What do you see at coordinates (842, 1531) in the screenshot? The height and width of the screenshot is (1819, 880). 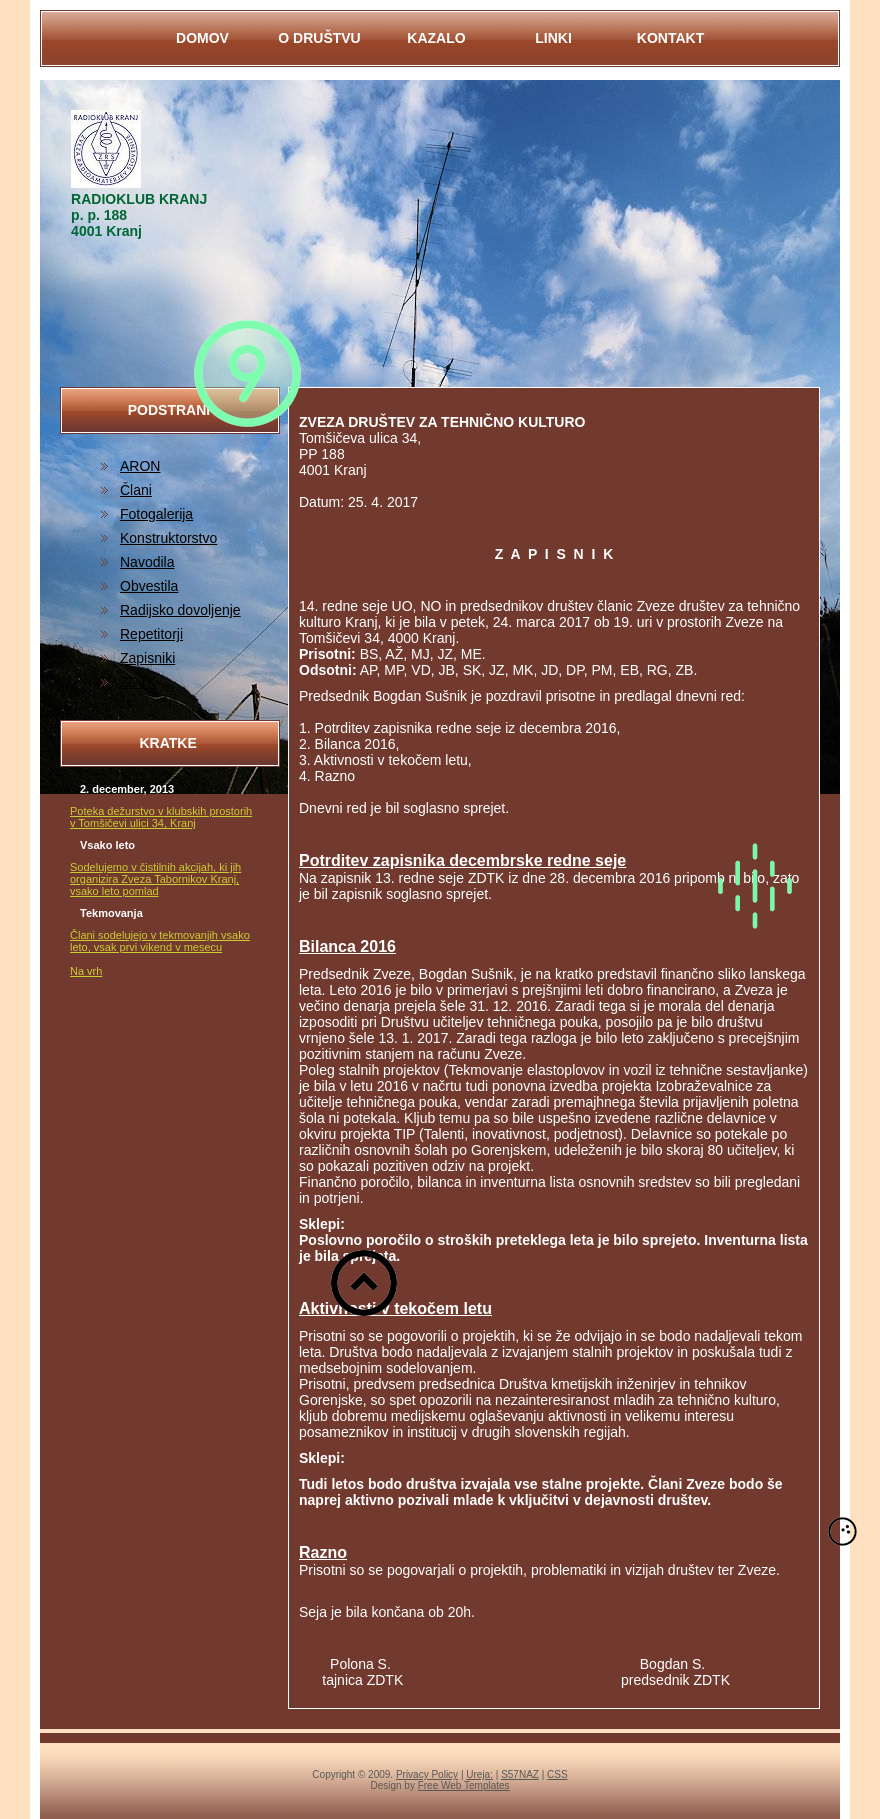 I see `access bowling or sports games` at bounding box center [842, 1531].